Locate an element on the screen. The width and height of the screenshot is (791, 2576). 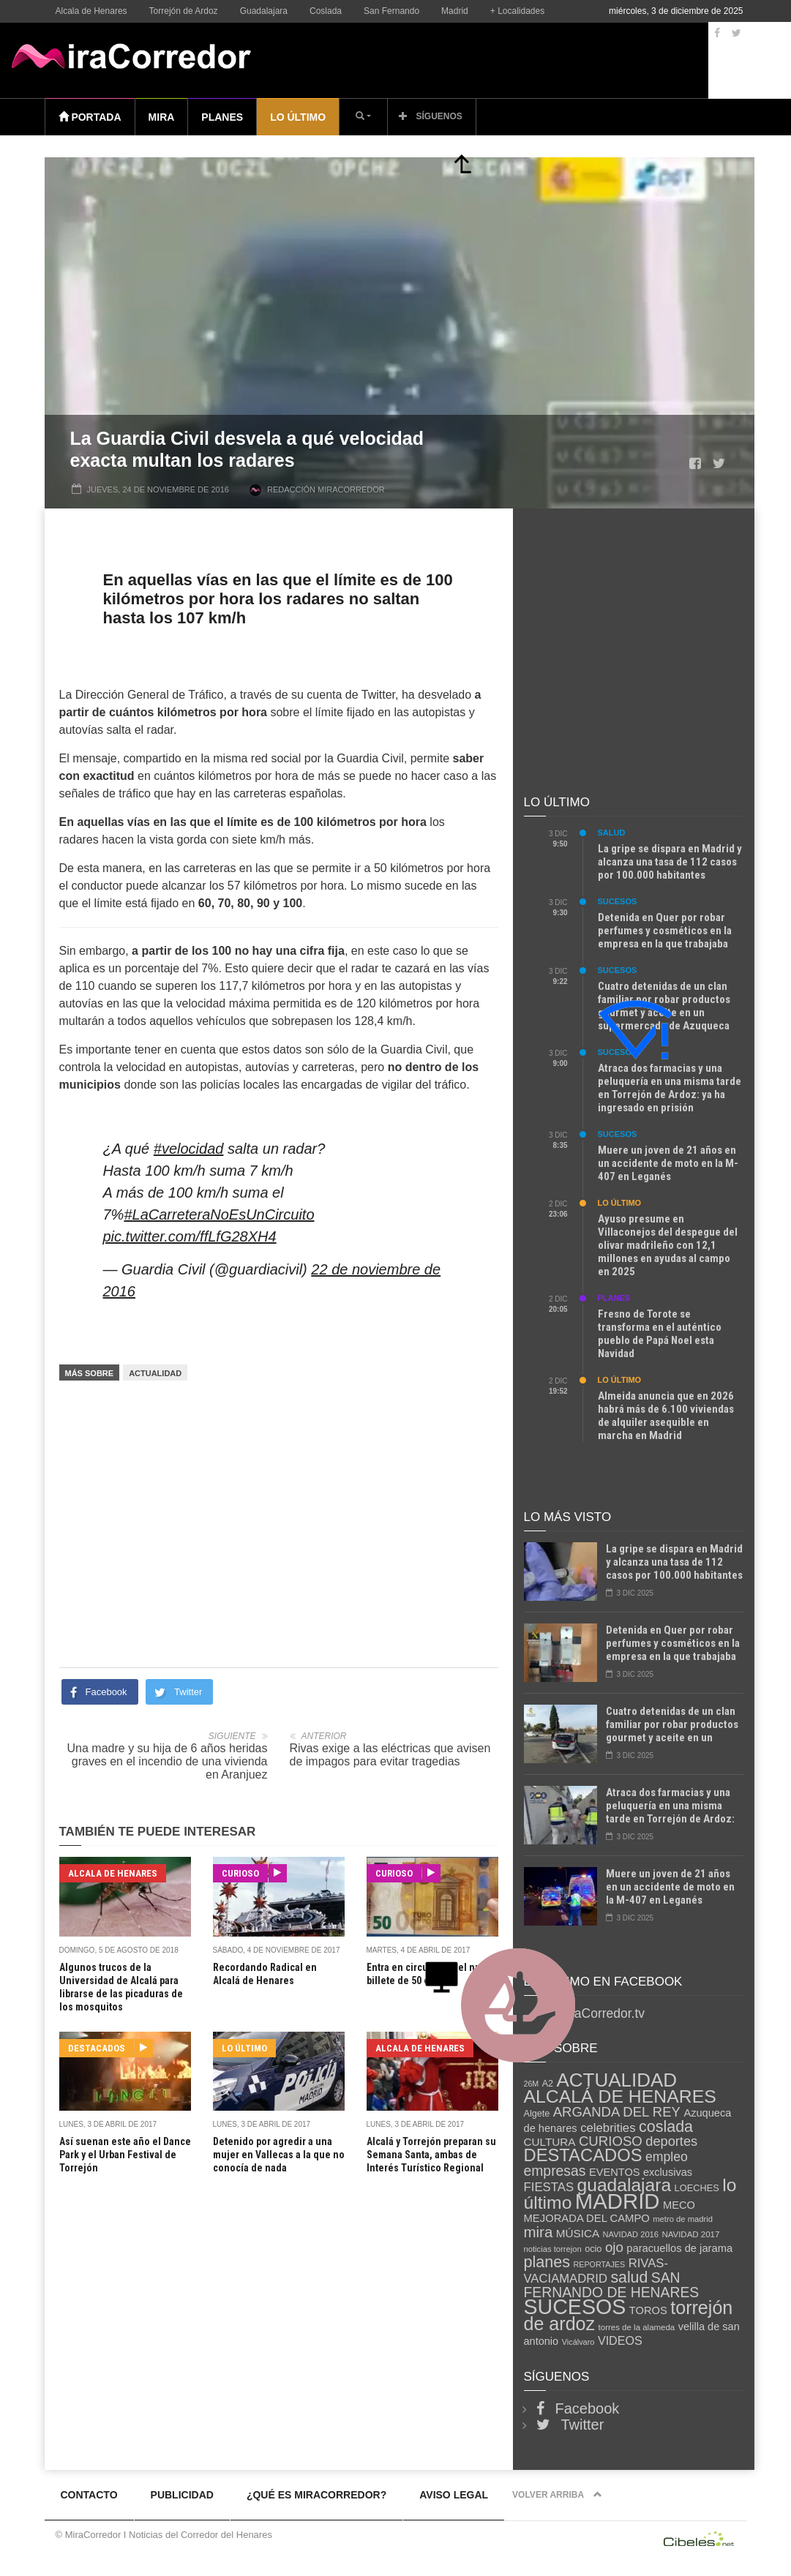
open the OpenSea NFT marketplace is located at coordinates (518, 2005).